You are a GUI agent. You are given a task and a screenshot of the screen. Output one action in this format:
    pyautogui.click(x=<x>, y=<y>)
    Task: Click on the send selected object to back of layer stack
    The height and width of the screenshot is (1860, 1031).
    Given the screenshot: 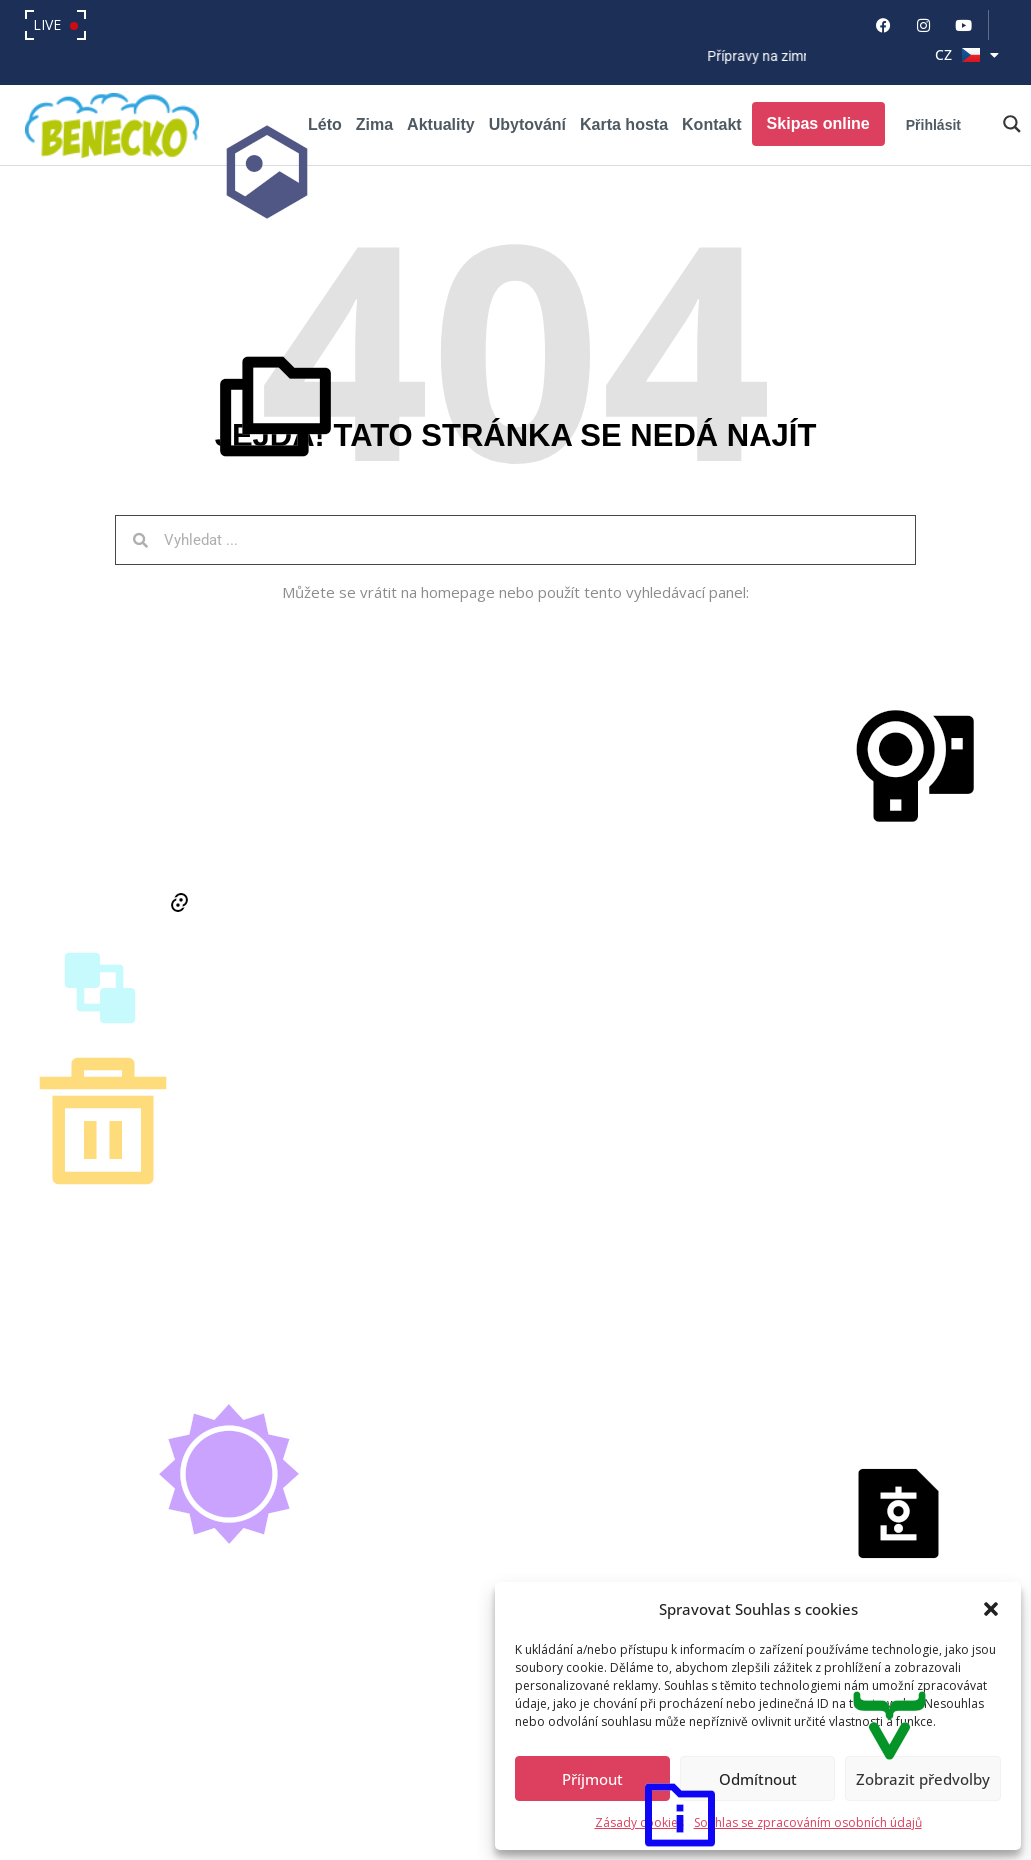 What is the action you would take?
    pyautogui.click(x=100, y=988)
    